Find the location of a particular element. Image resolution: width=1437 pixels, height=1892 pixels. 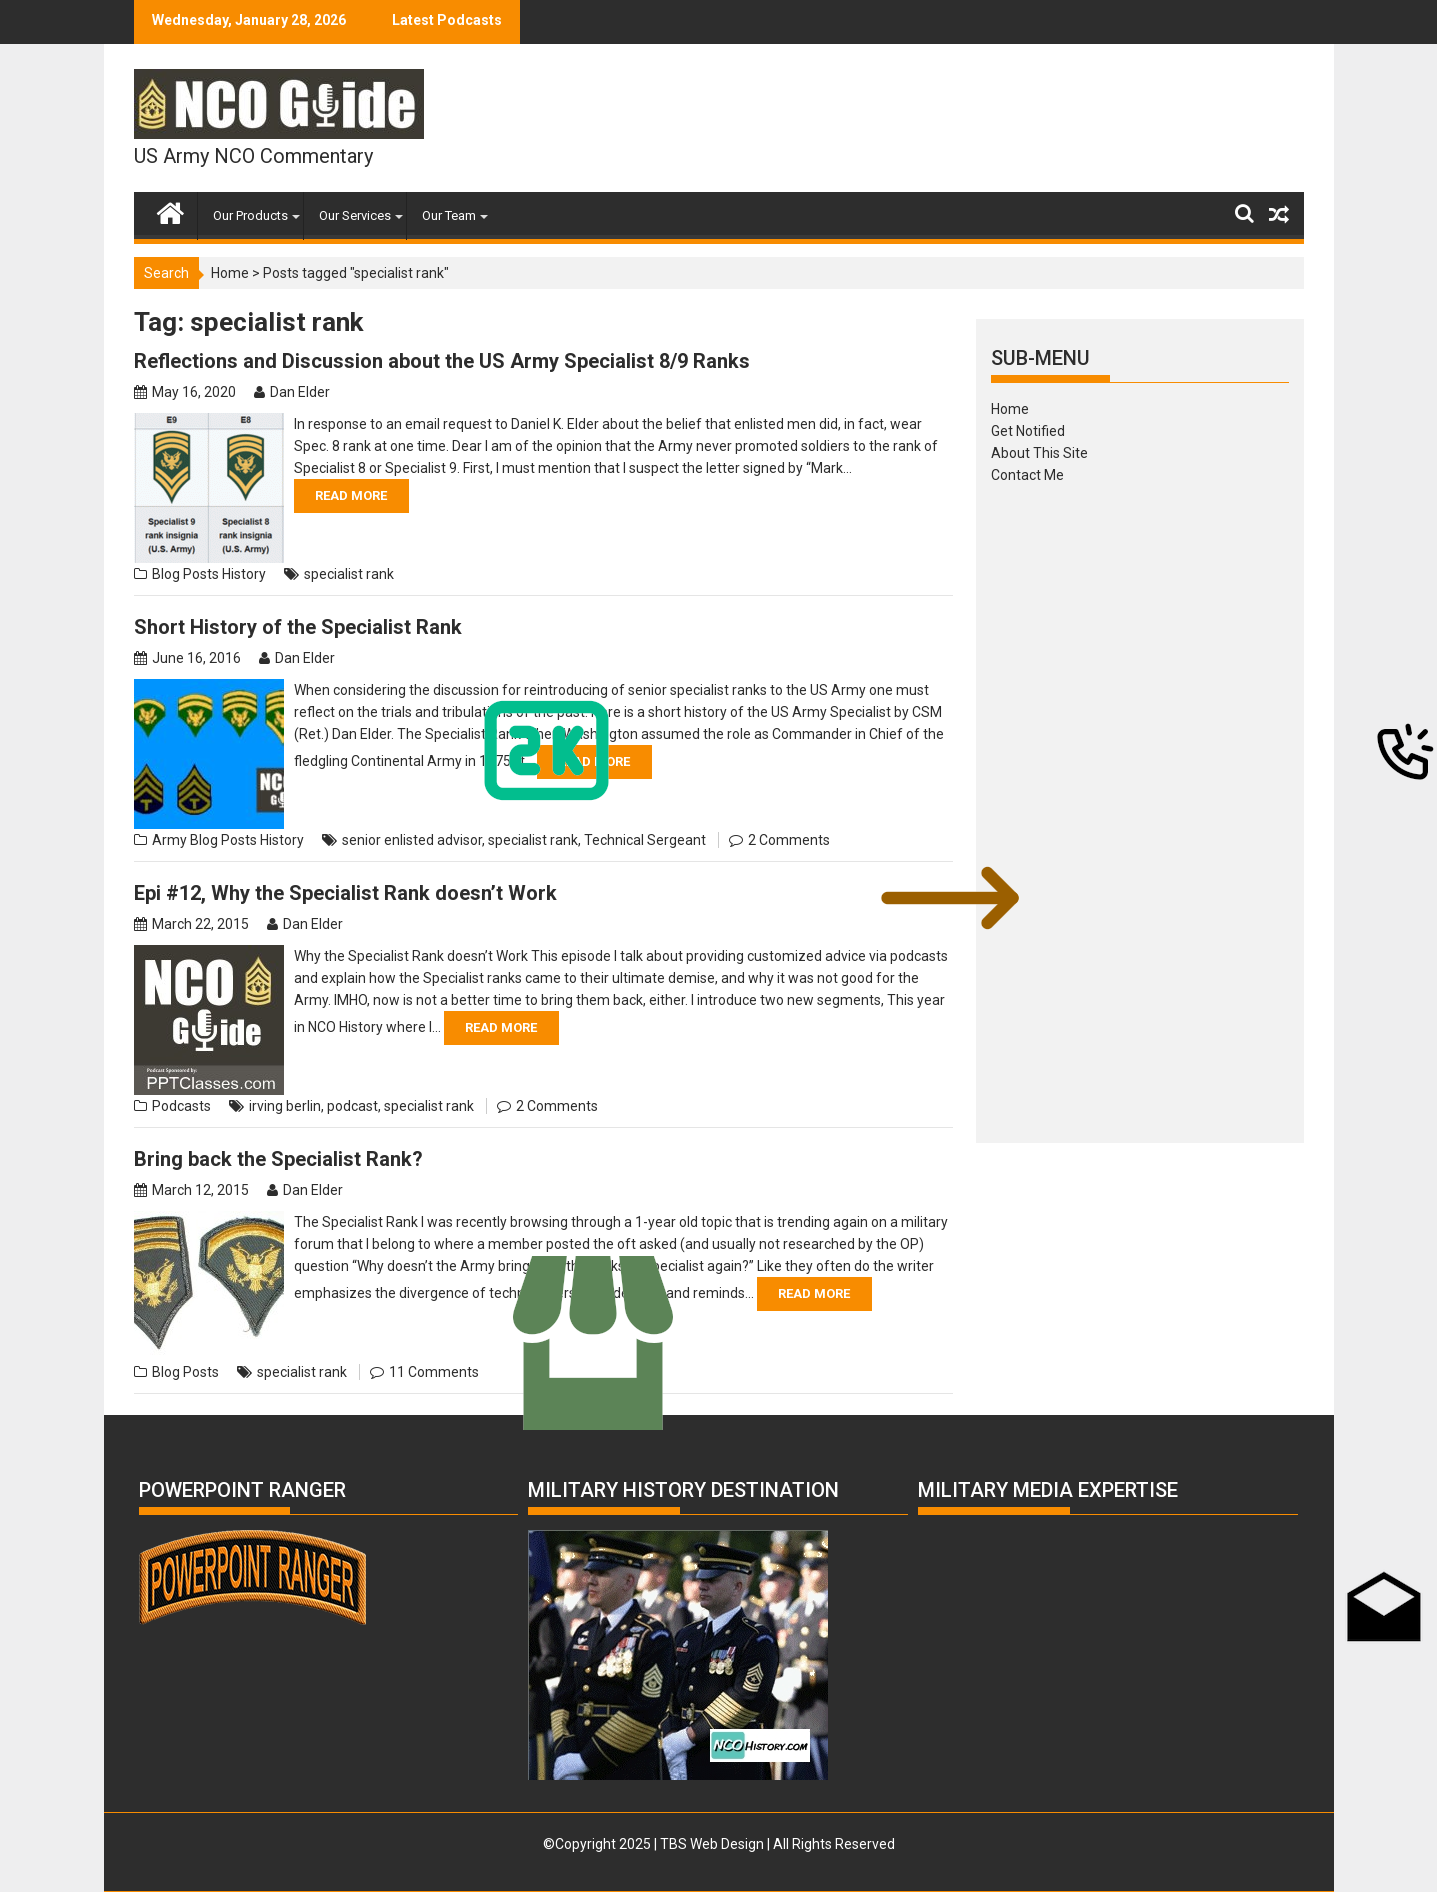

incoming call notification is located at coordinates (1404, 753).